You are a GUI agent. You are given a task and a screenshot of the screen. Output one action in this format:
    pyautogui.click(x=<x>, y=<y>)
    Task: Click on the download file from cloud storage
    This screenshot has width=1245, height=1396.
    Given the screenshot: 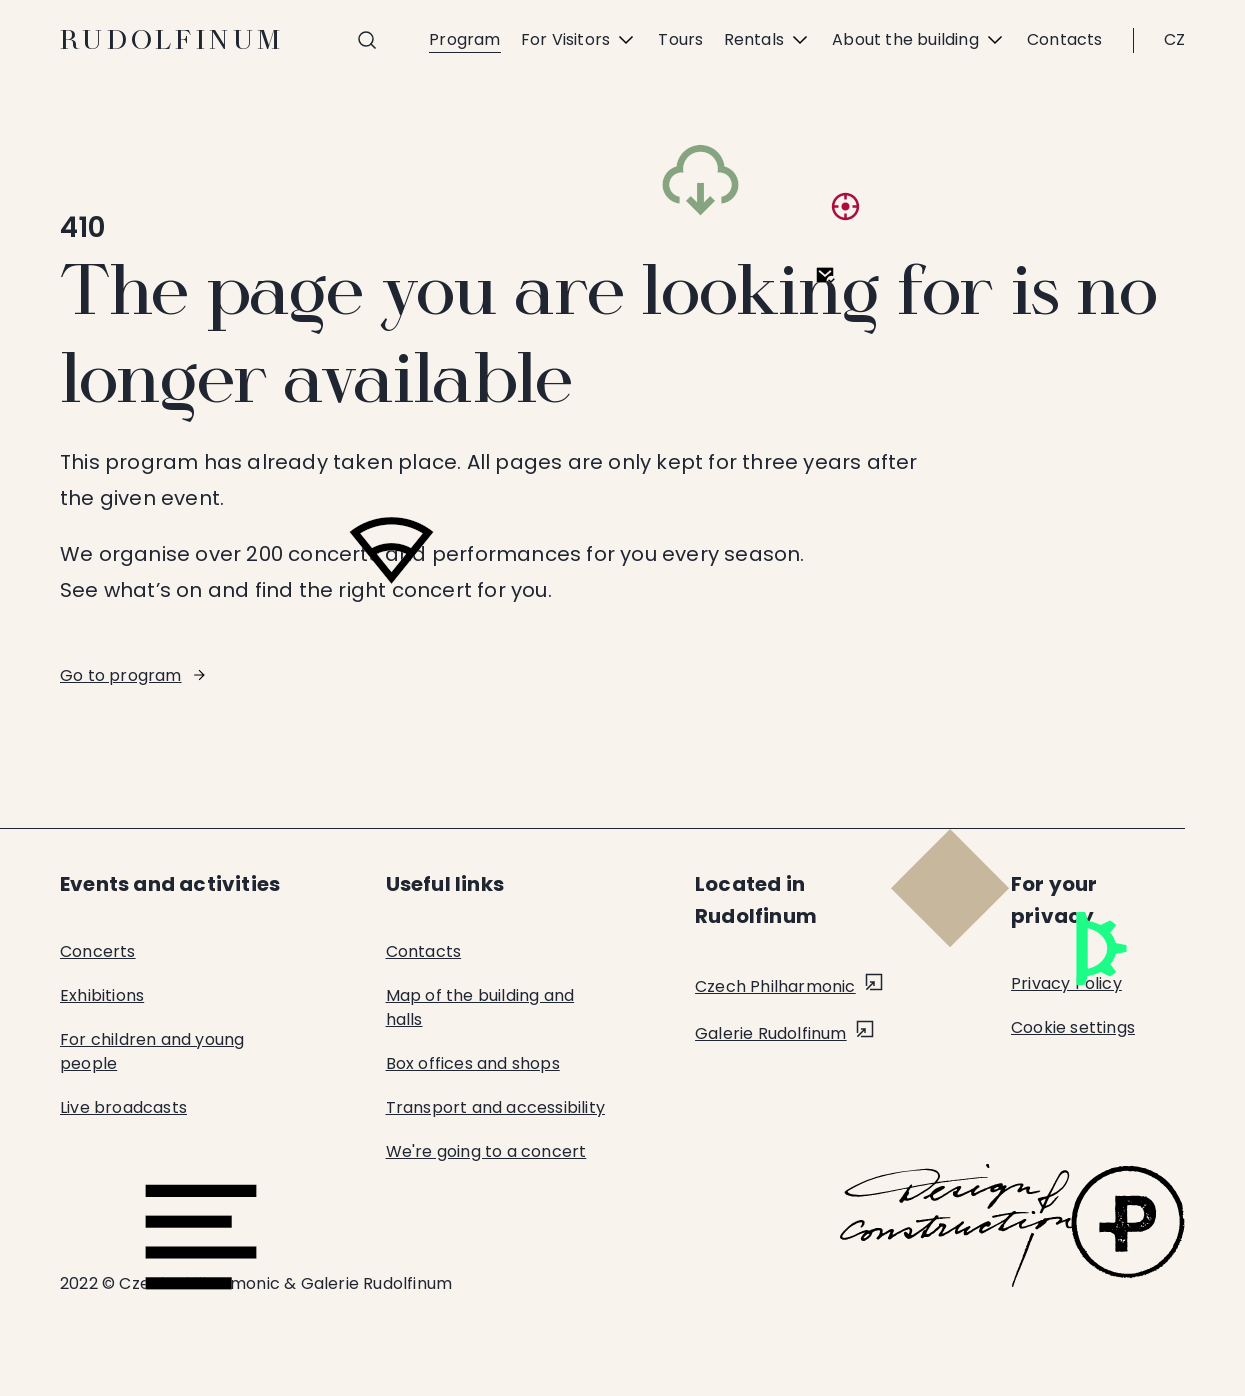 What is the action you would take?
    pyautogui.click(x=700, y=179)
    